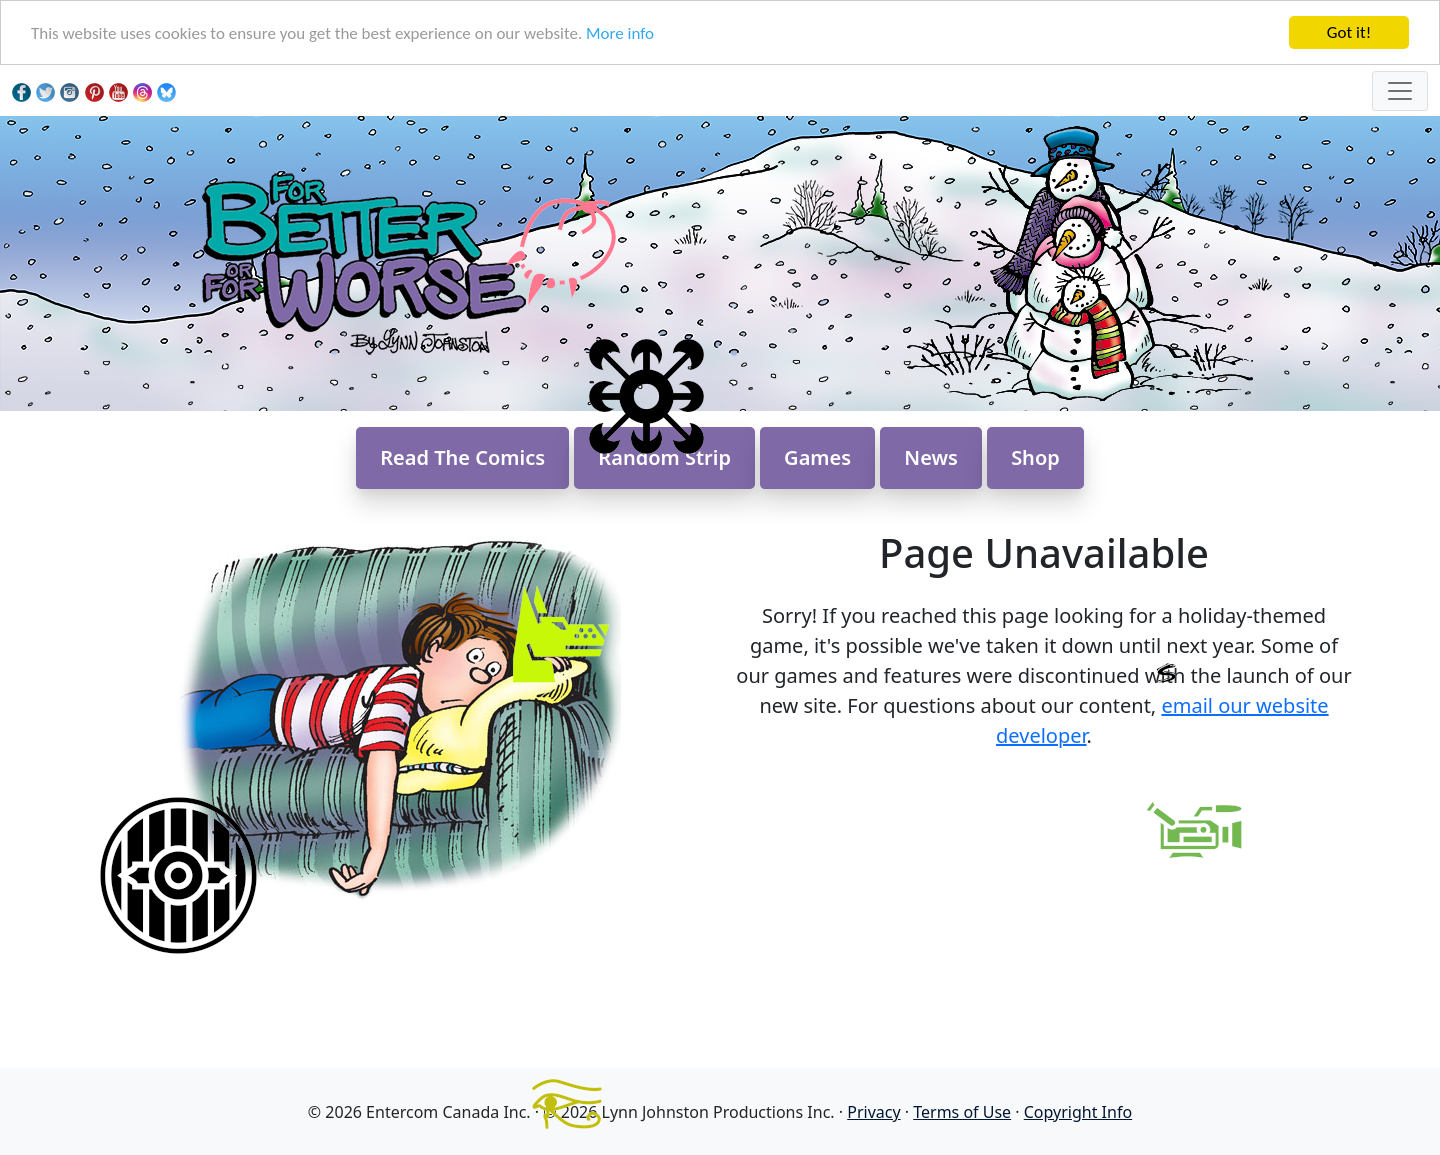 This screenshot has width=1440, height=1155. I want to click on equip a tribal or primitive accessory, so click(561, 252).